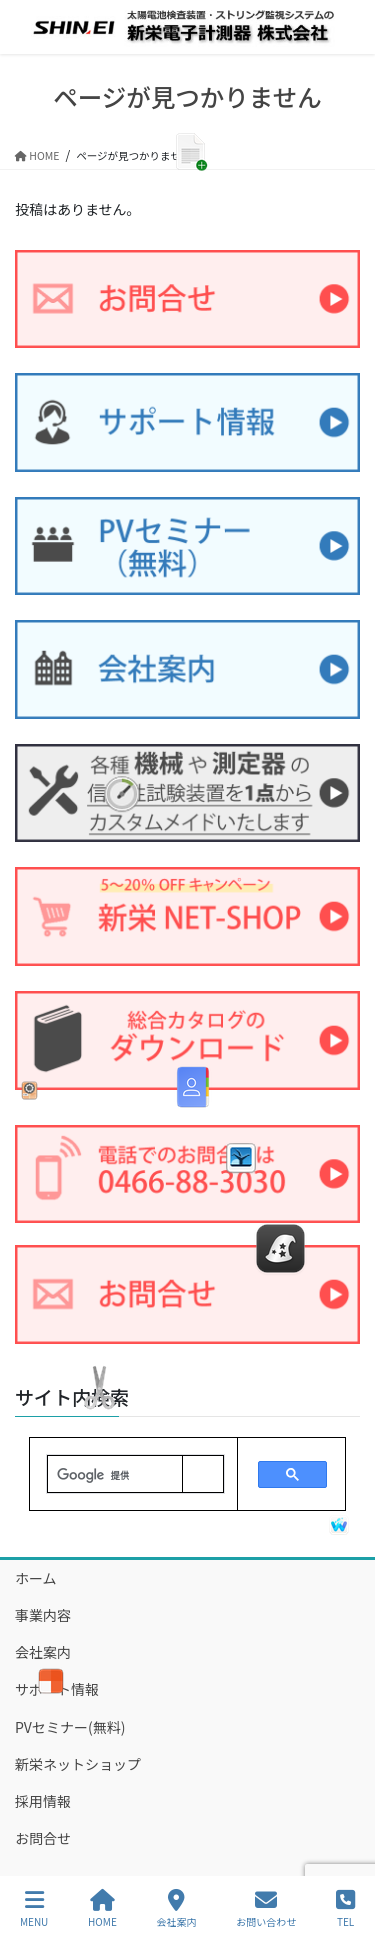  Describe the element at coordinates (99, 1387) in the screenshot. I see `cut selected content to clipboard` at that location.